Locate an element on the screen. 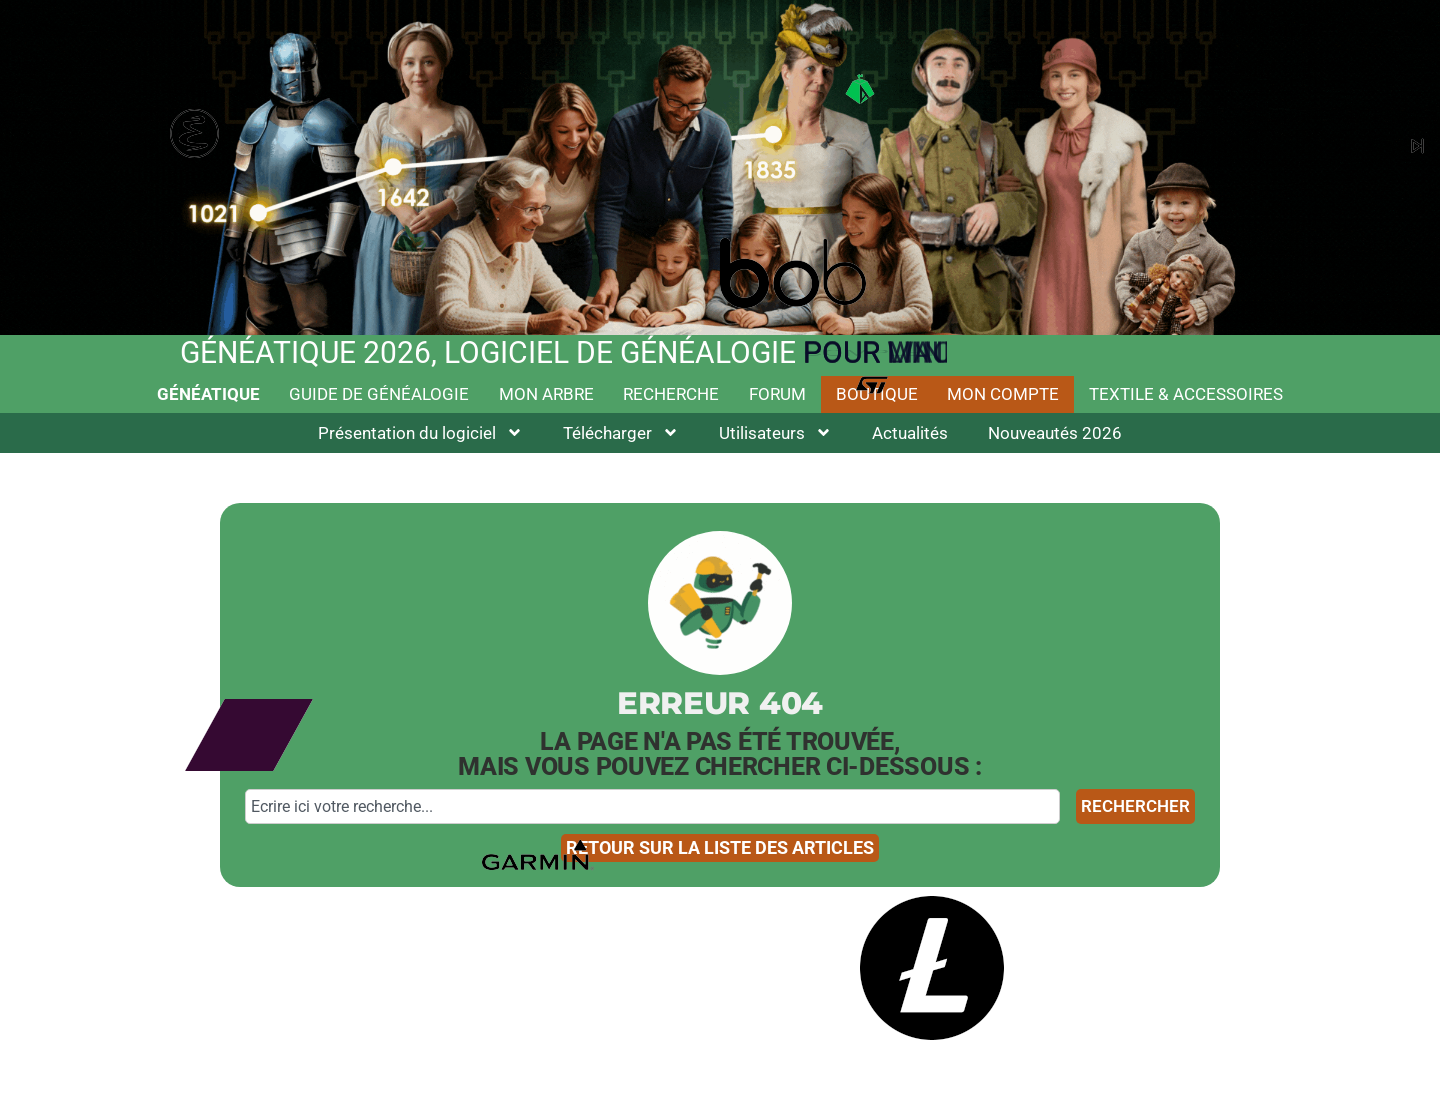 The image size is (1440, 1106). litecoin cryptocurrency logo is located at coordinates (932, 968).